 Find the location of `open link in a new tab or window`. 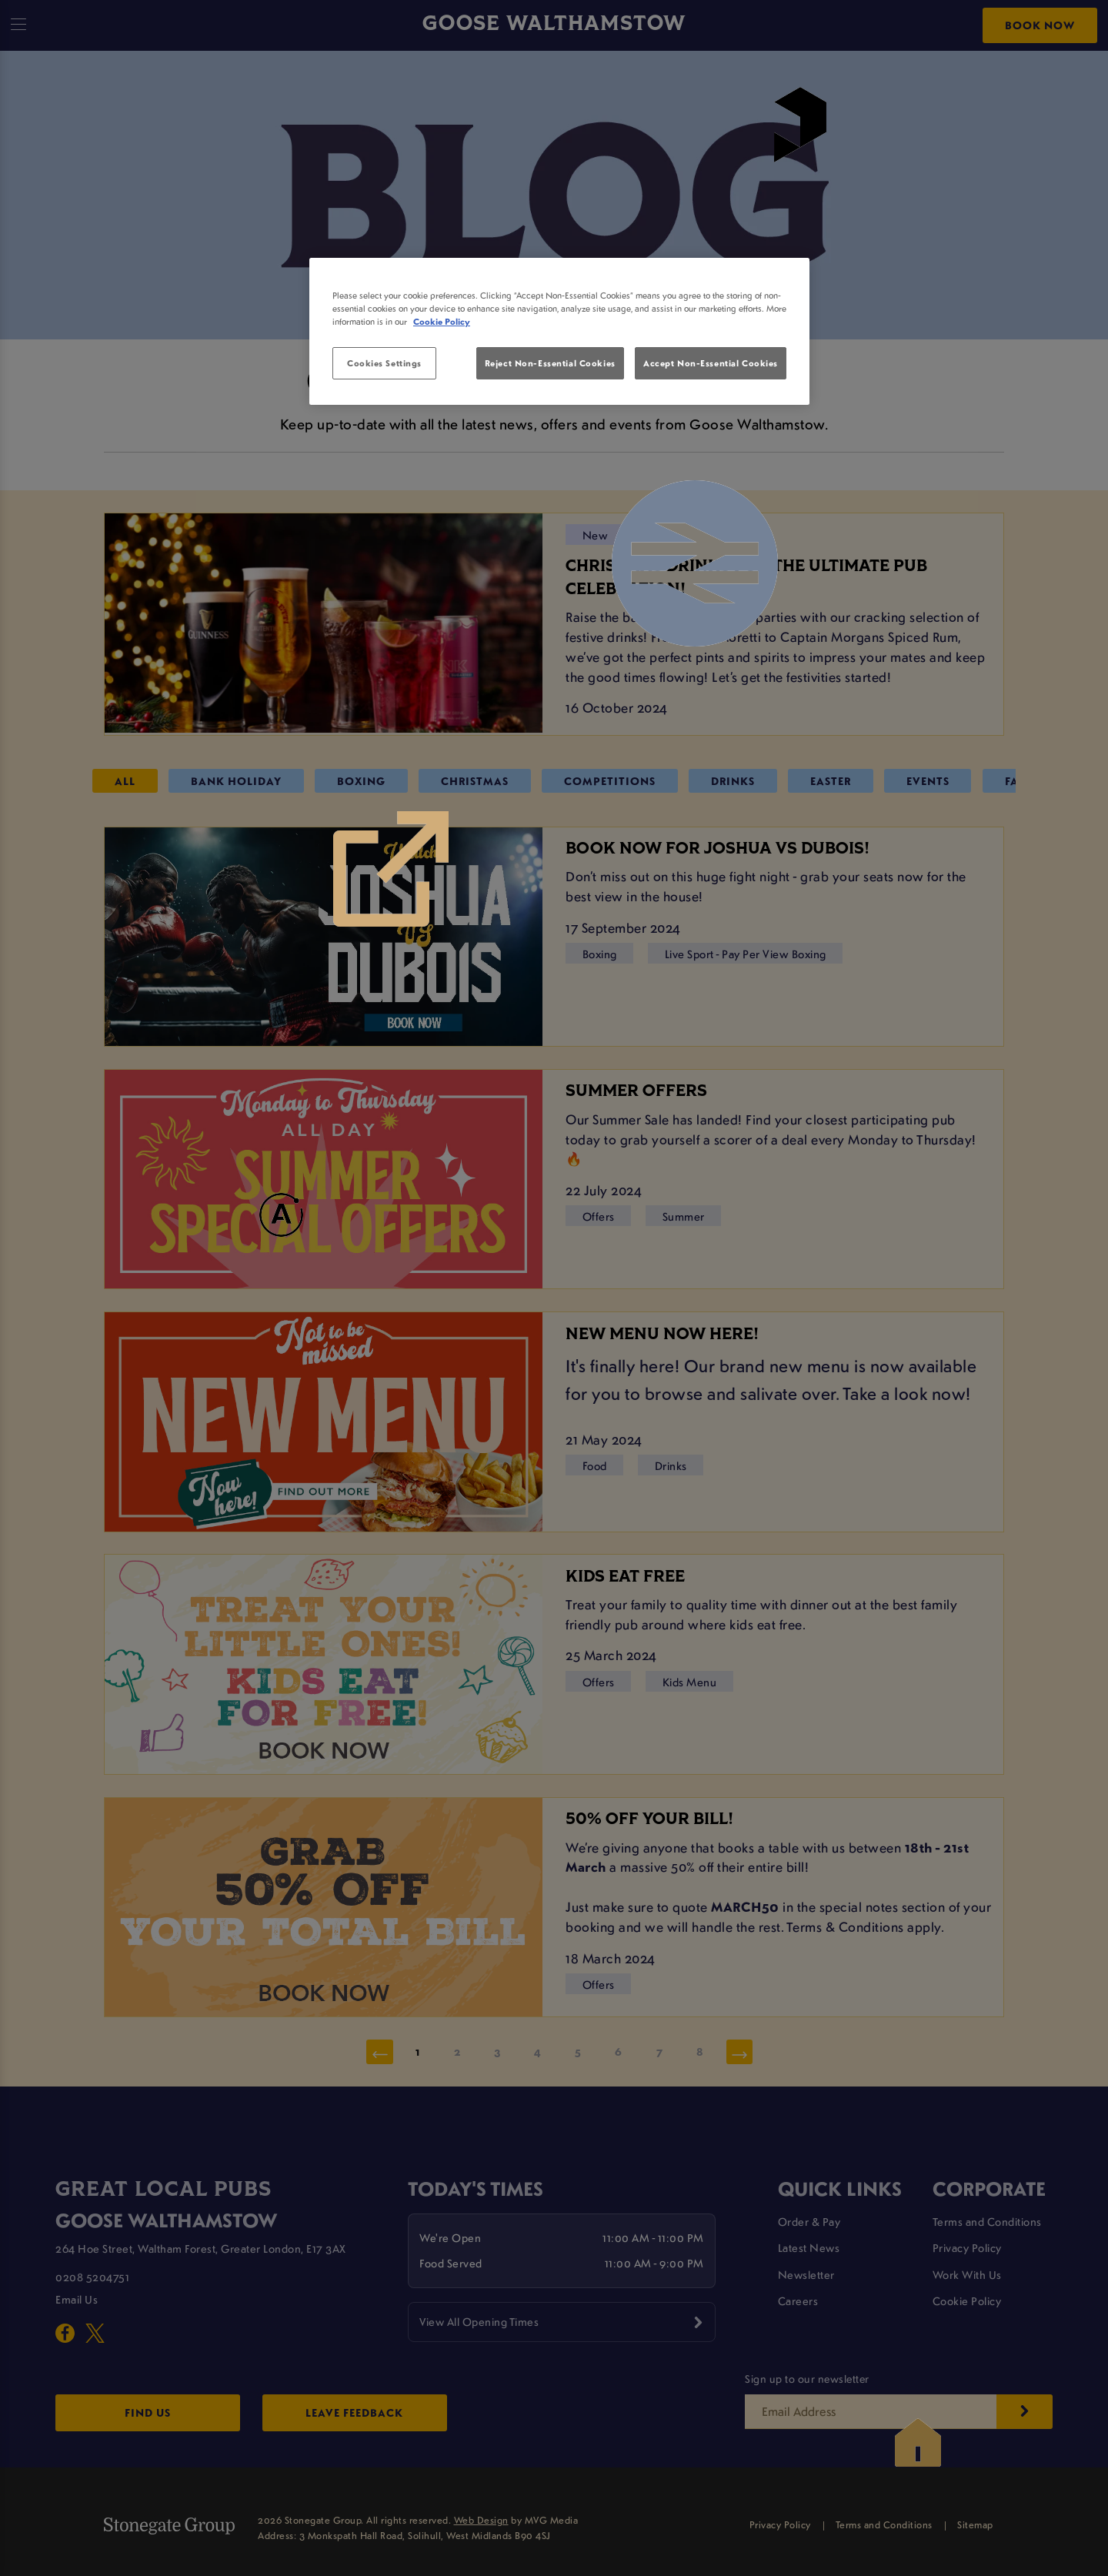

open link in a new tab or window is located at coordinates (391, 869).